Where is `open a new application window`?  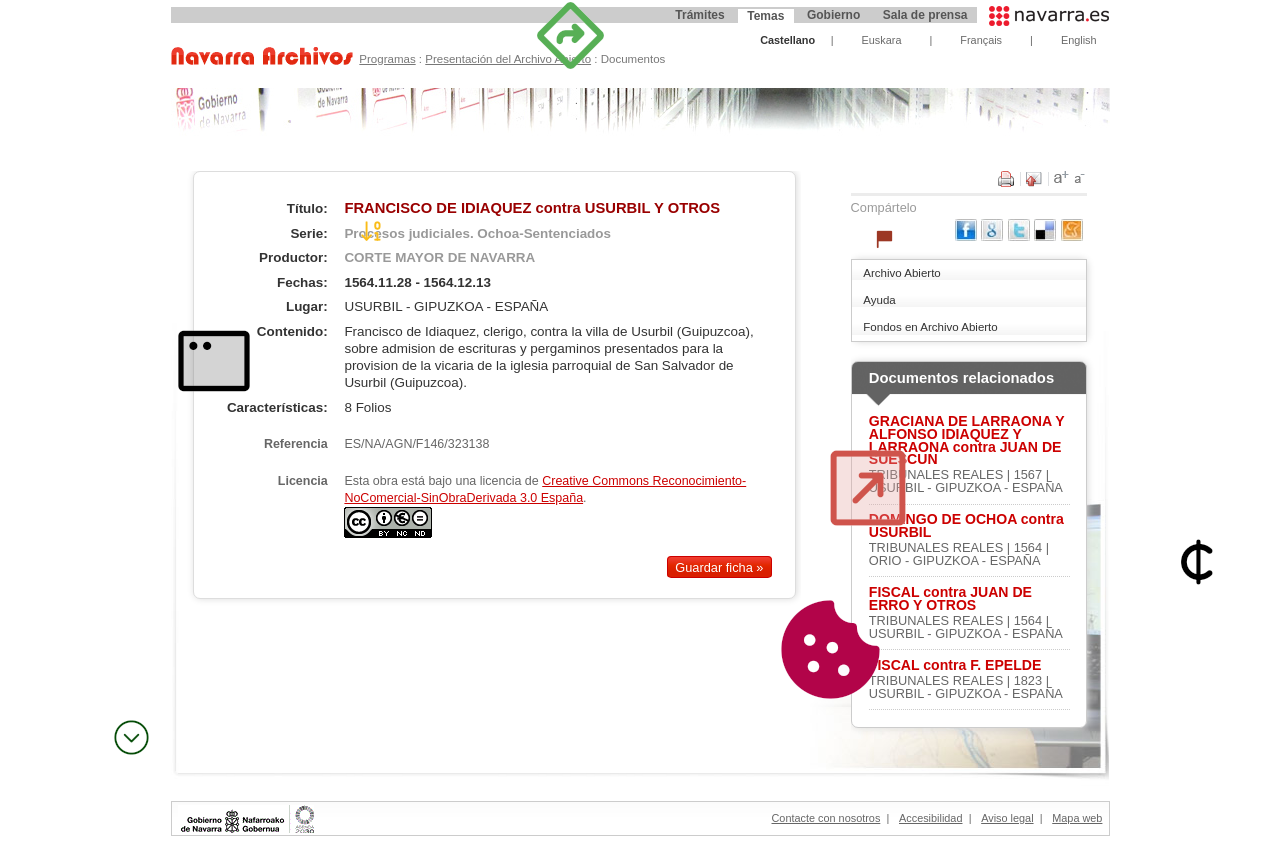 open a new application window is located at coordinates (214, 361).